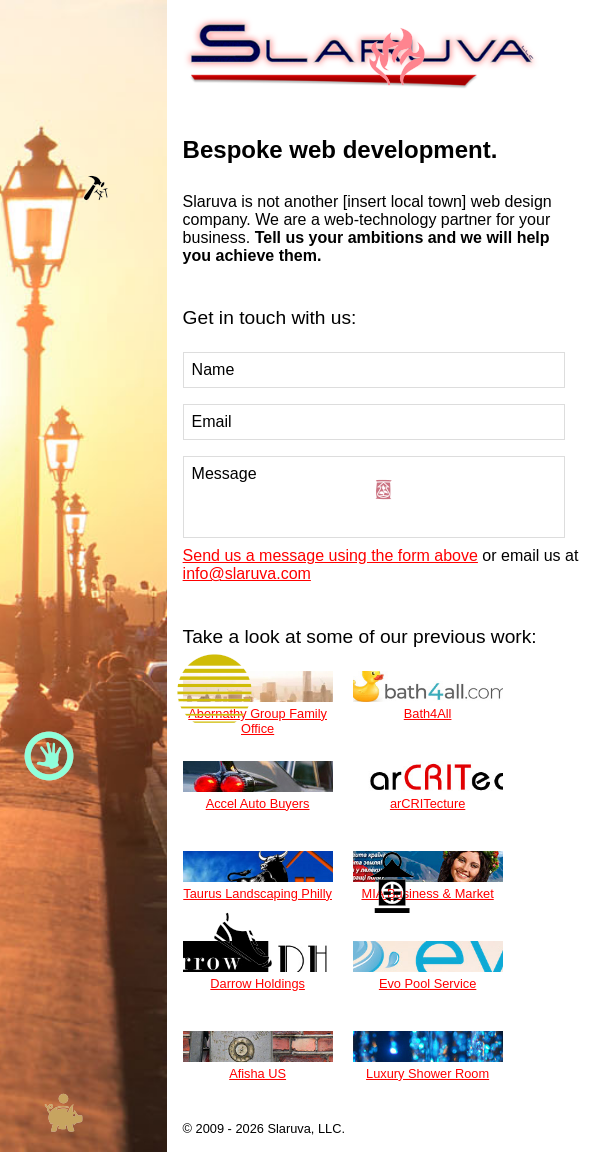 The height and width of the screenshot is (1152, 595). What do you see at coordinates (96, 188) in the screenshot?
I see `access construction or building tools` at bounding box center [96, 188].